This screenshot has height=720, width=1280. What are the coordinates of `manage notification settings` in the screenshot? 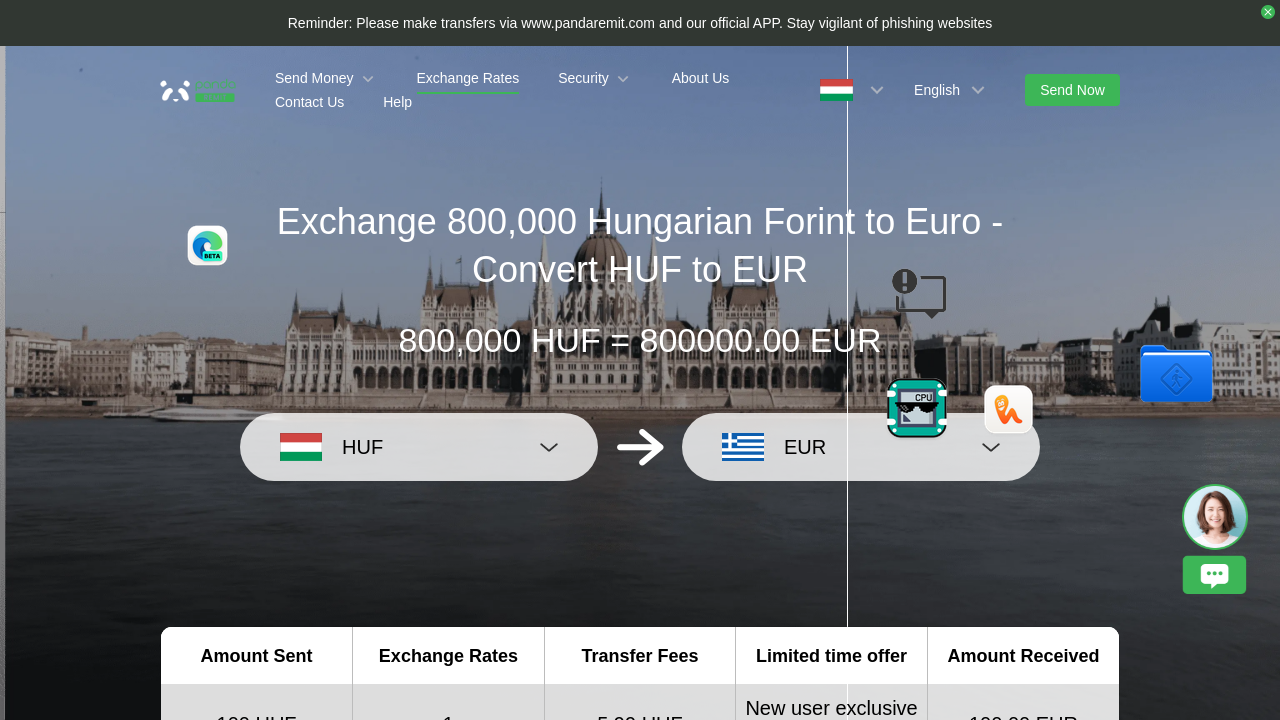 It's located at (921, 294).